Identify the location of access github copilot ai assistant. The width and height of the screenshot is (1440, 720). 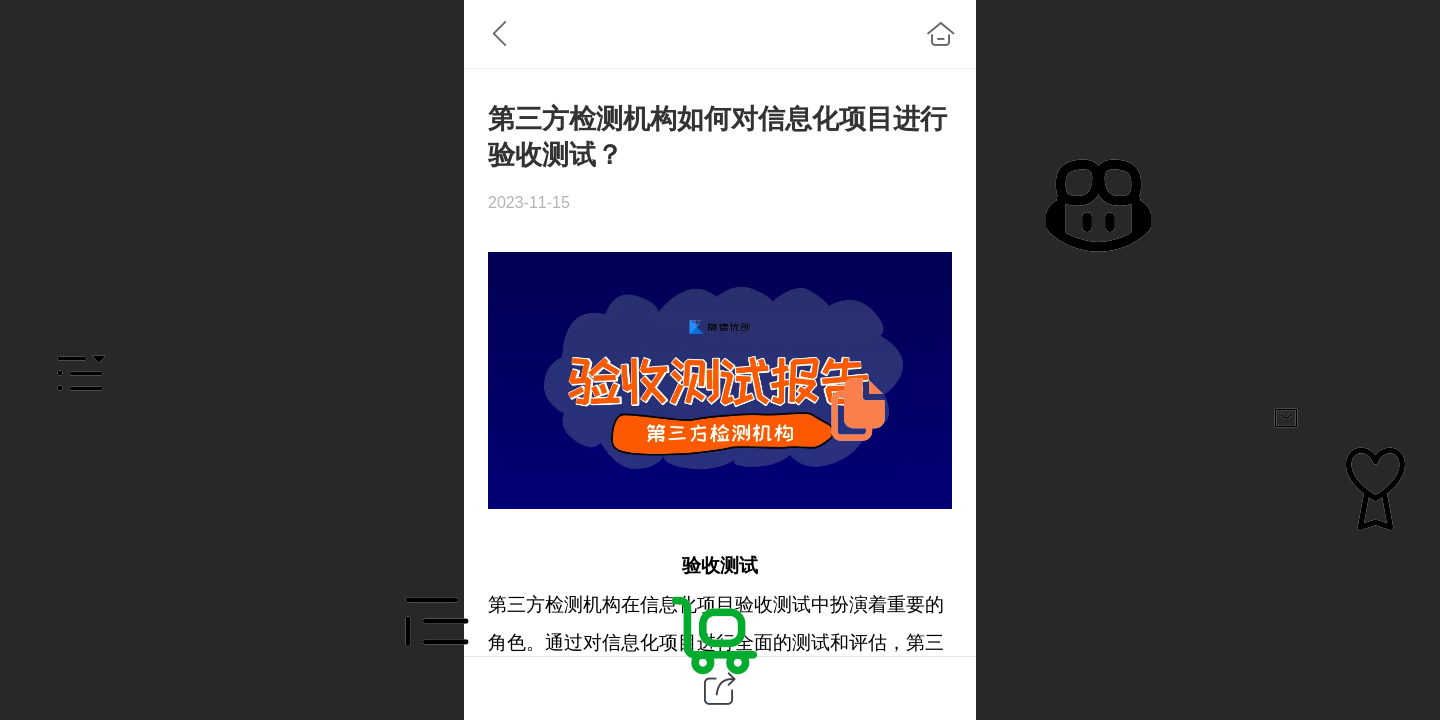
(1098, 205).